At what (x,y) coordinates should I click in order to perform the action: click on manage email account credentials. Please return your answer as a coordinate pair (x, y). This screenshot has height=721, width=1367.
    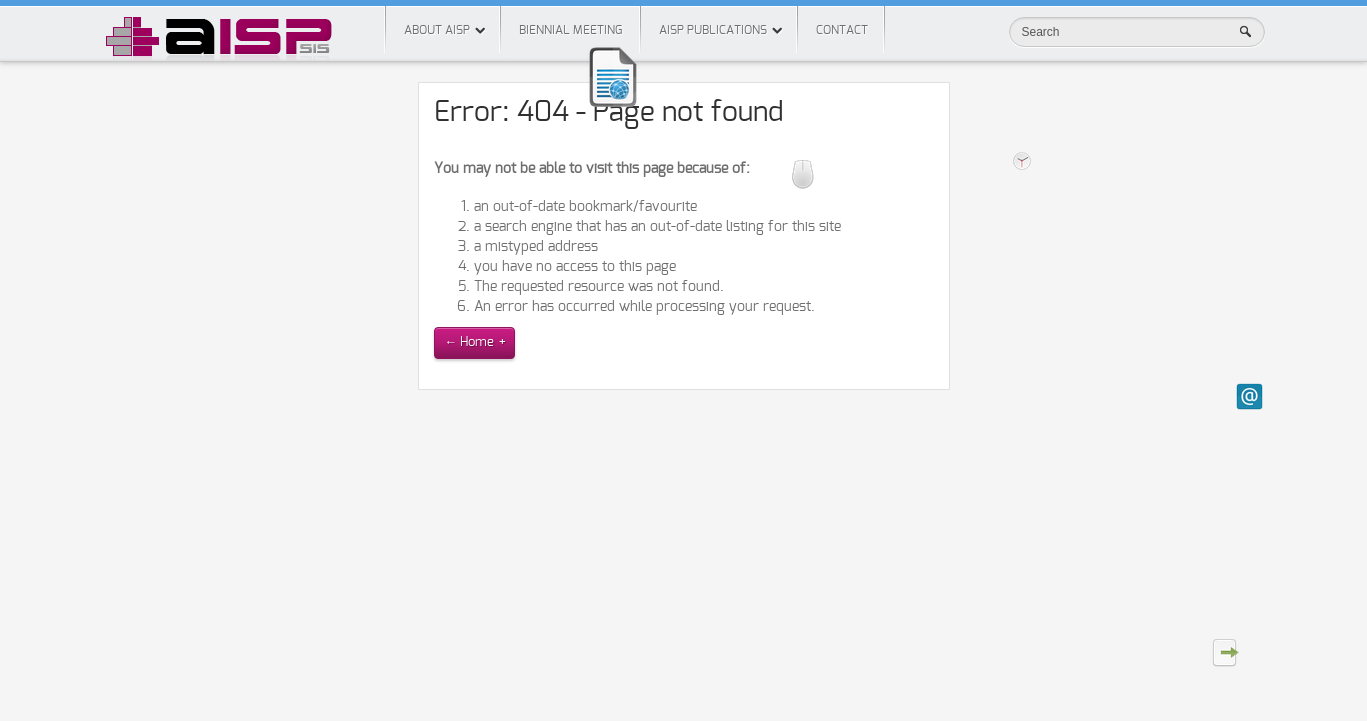
    Looking at the image, I should click on (1249, 396).